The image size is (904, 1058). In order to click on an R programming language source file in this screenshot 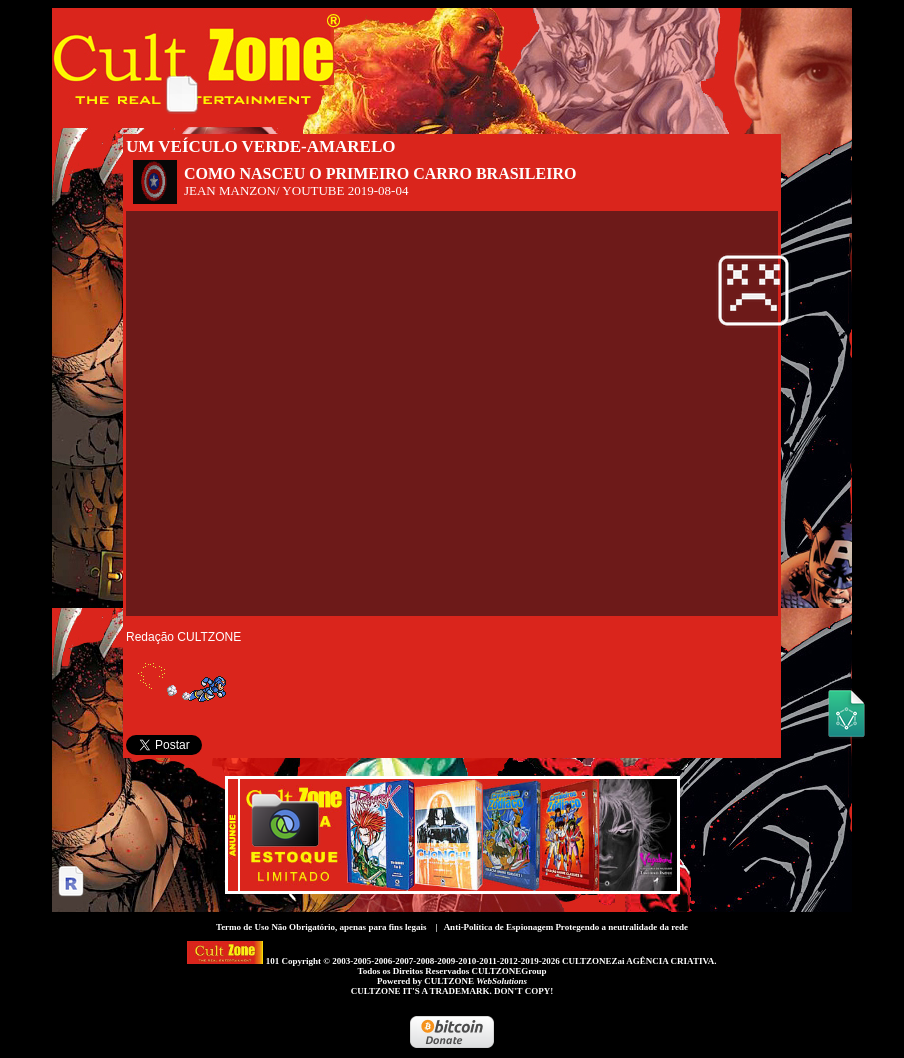, I will do `click(71, 881)`.